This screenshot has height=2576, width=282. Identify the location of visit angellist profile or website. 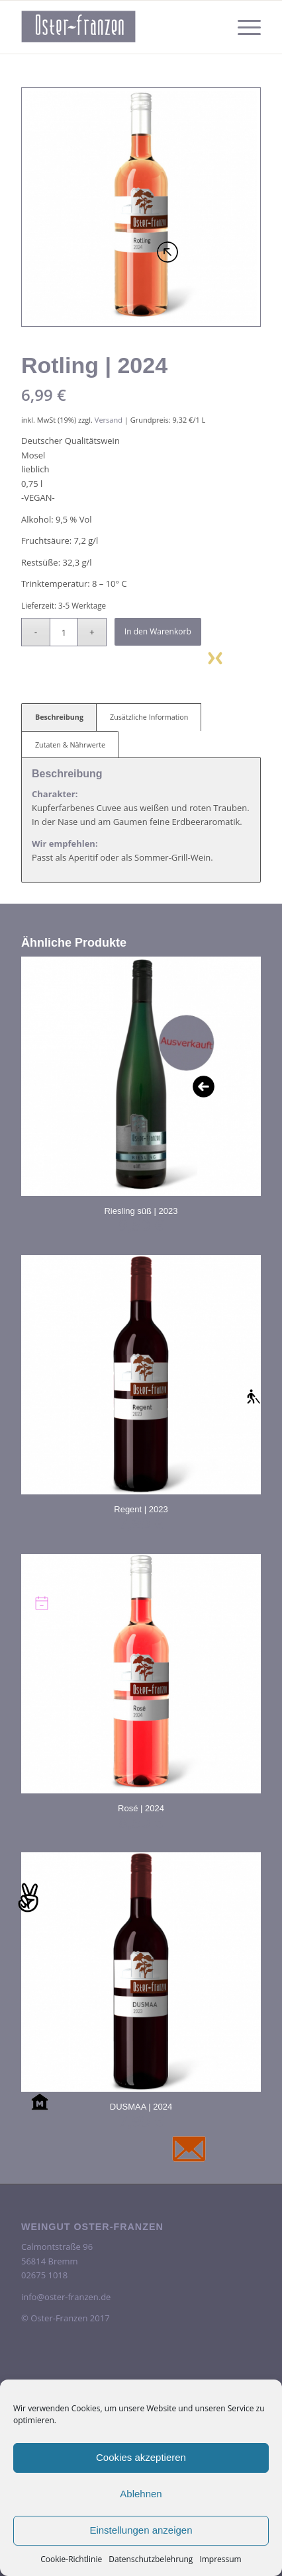
(28, 1897).